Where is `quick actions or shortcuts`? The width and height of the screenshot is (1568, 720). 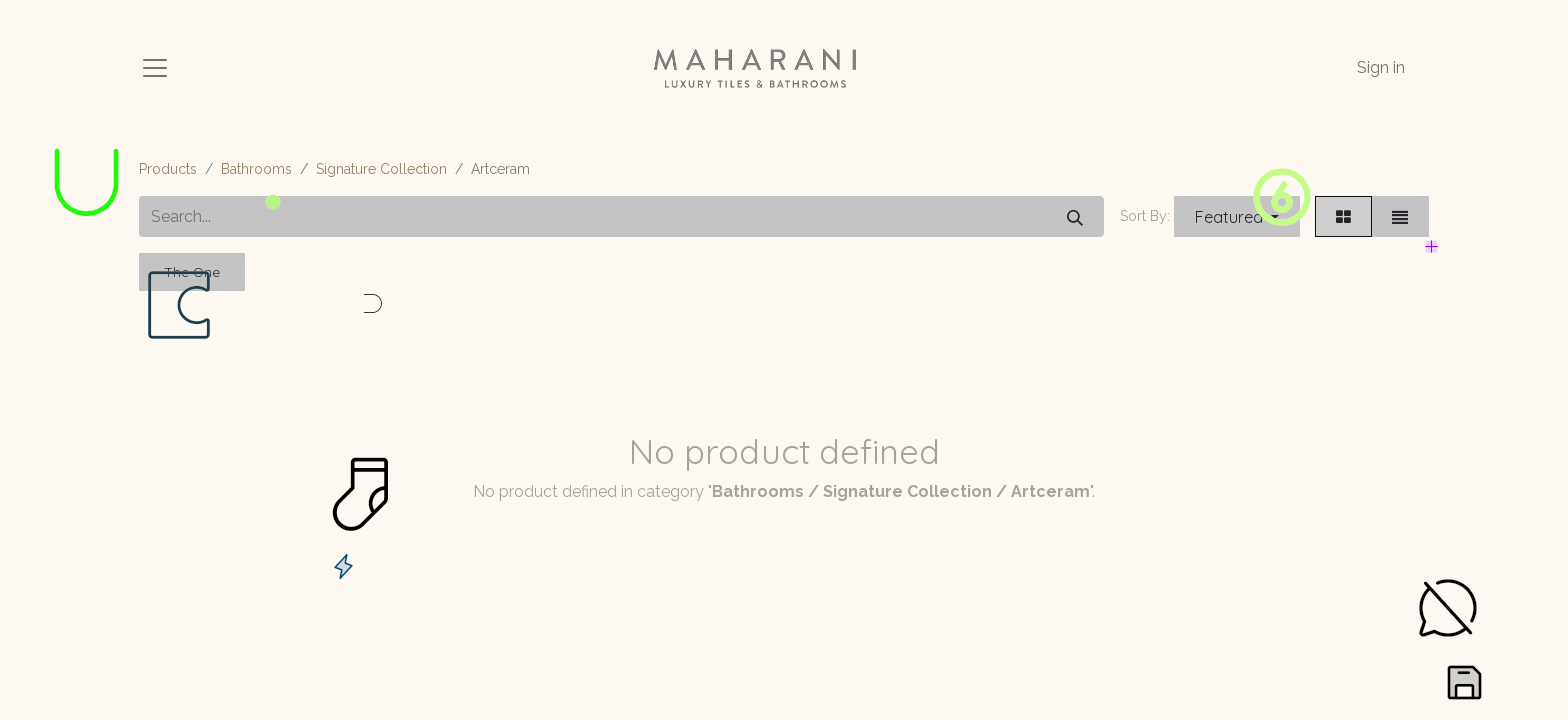 quick actions or shortcuts is located at coordinates (343, 566).